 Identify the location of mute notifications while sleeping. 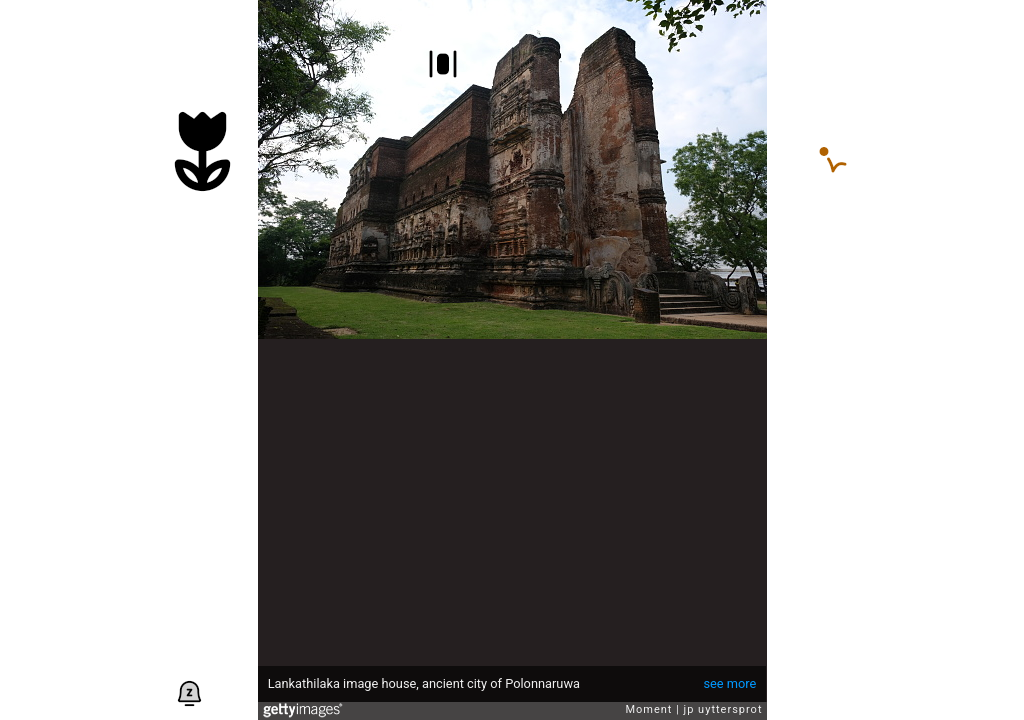
(189, 693).